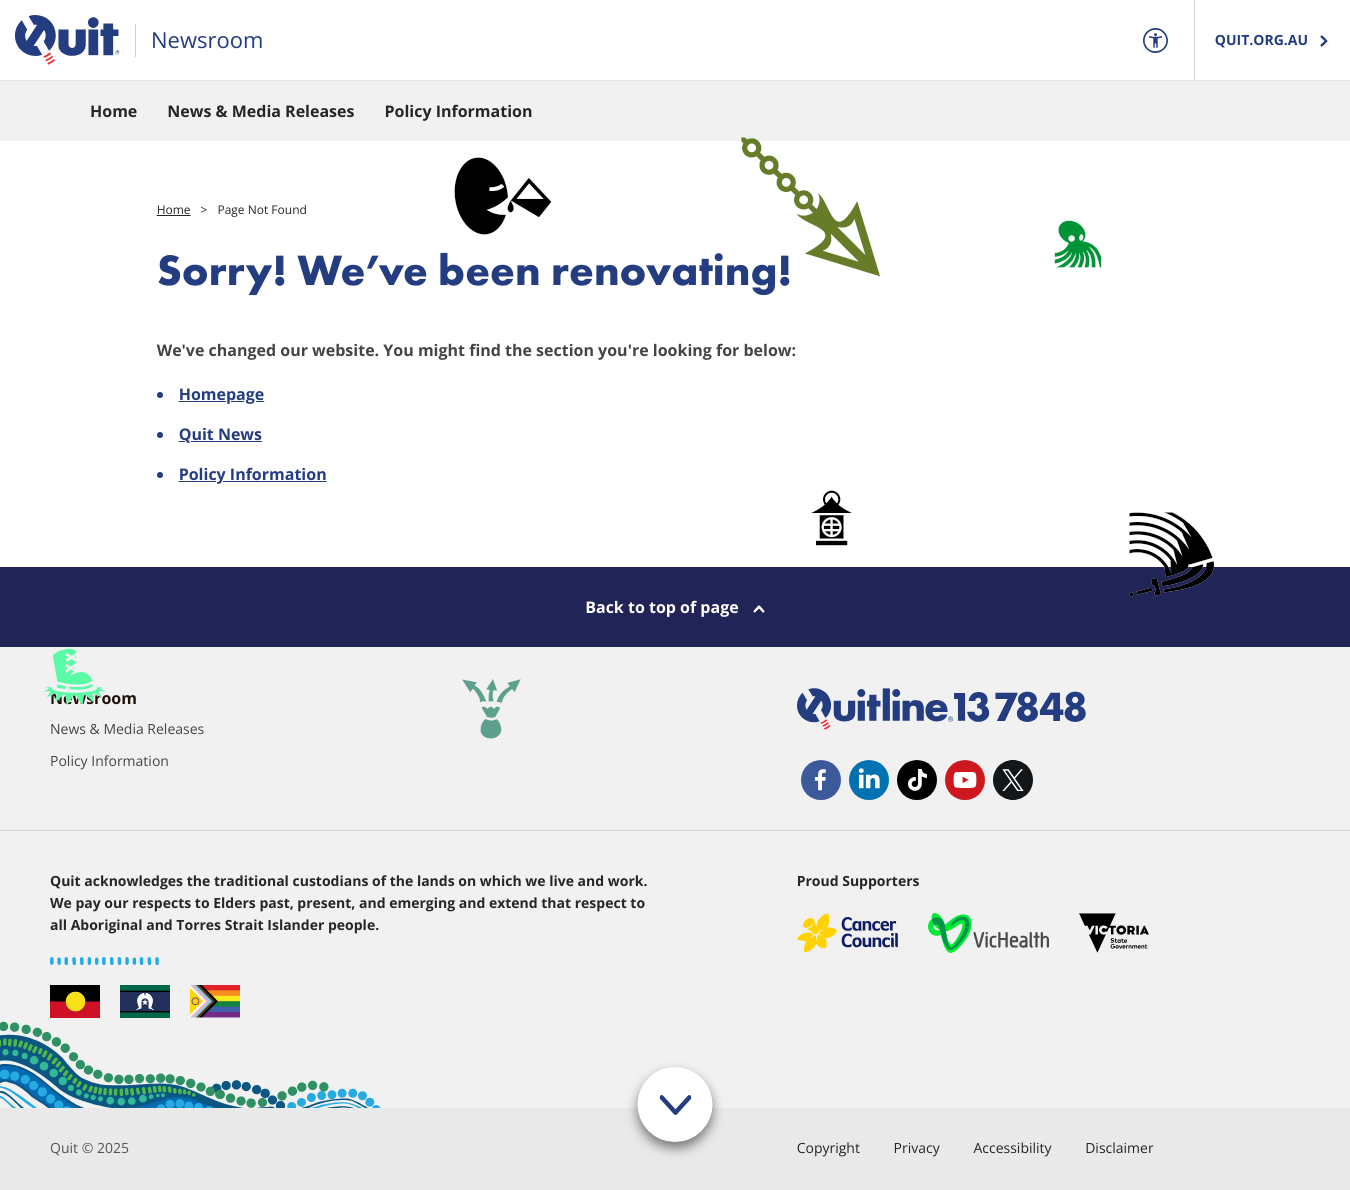  What do you see at coordinates (1171, 554) in the screenshot?
I see `activate blade sweep attack` at bounding box center [1171, 554].